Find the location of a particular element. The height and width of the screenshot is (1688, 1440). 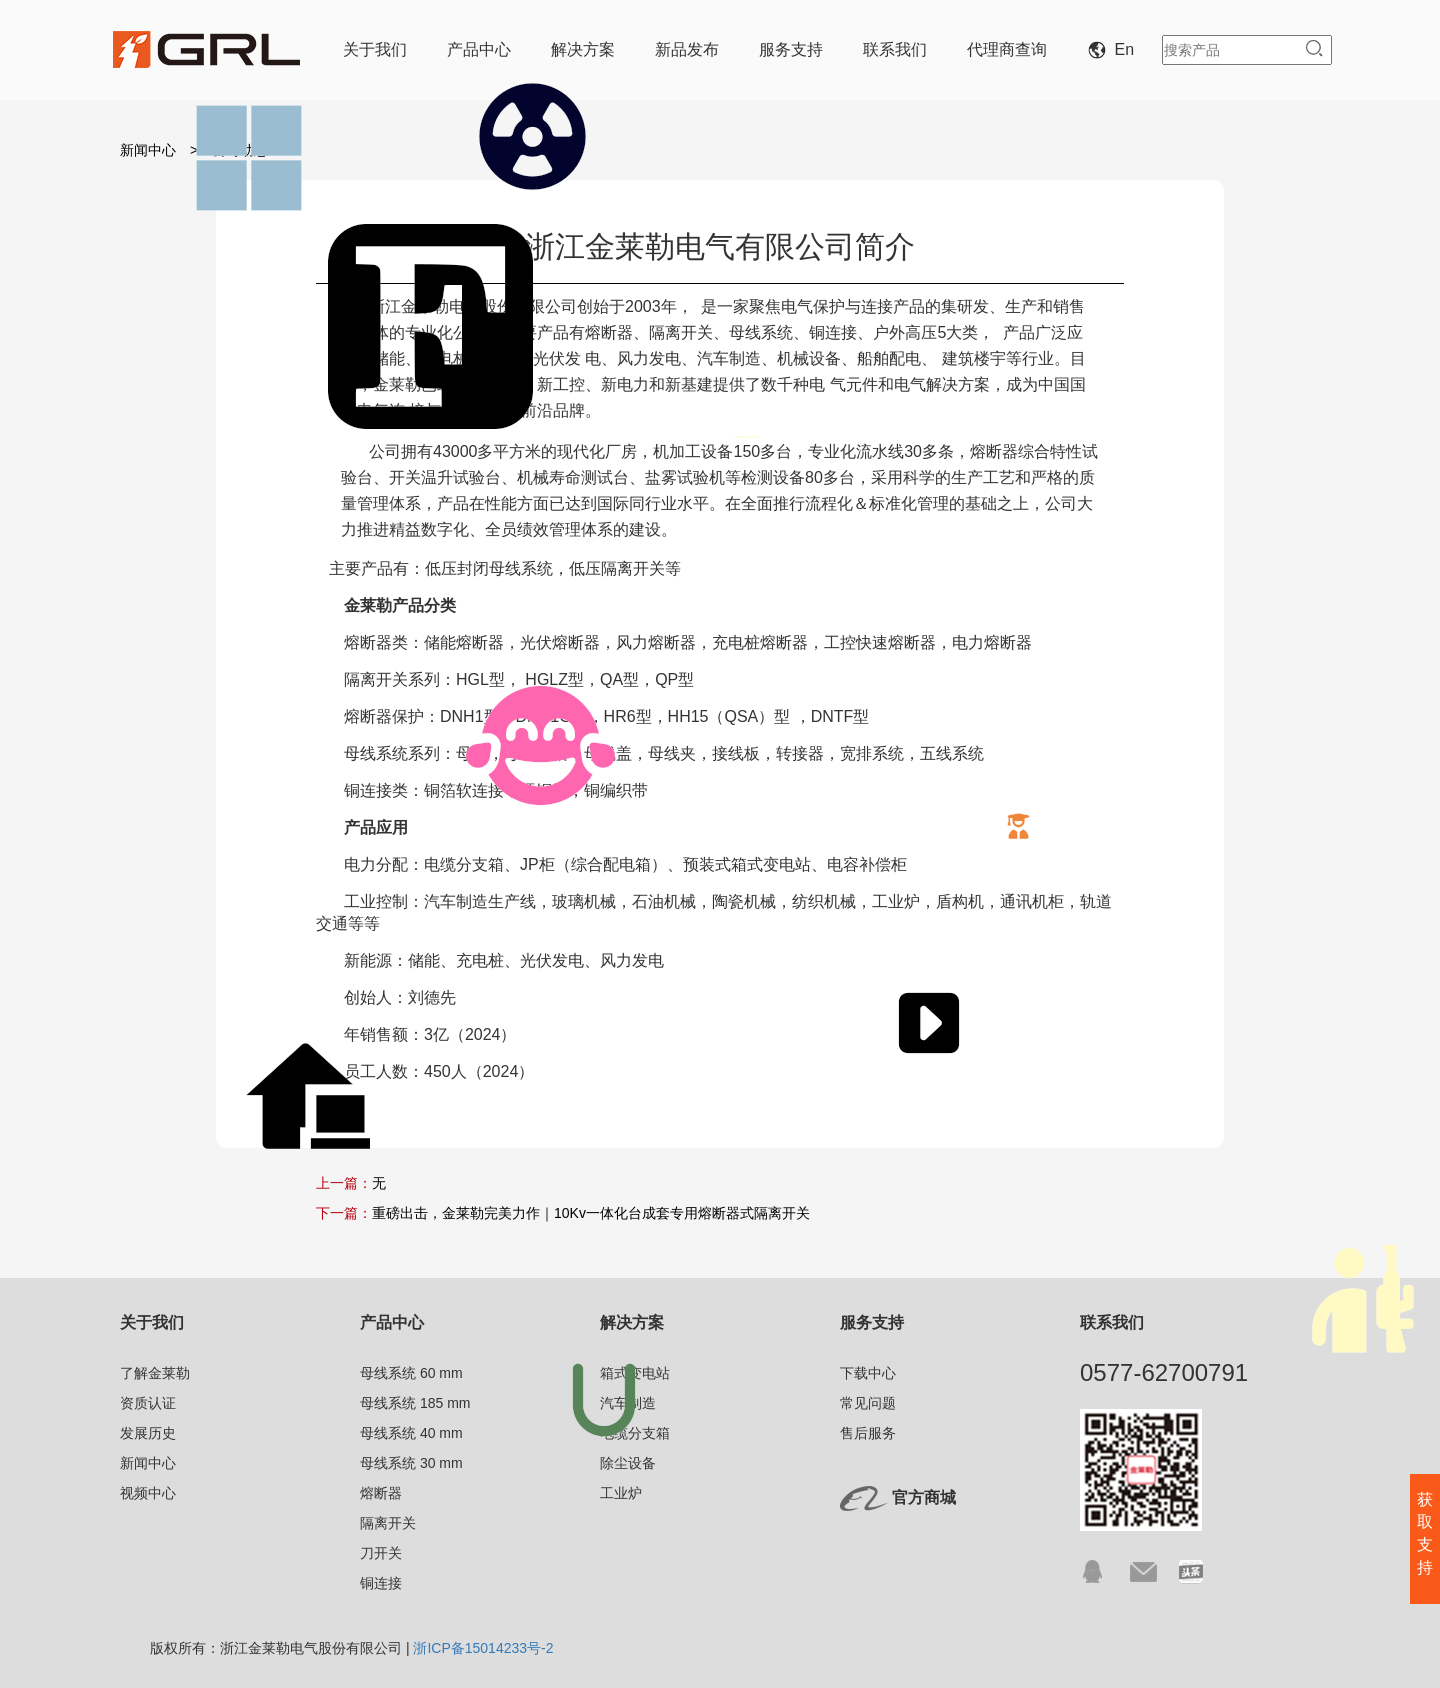

play media or start video is located at coordinates (929, 1023).